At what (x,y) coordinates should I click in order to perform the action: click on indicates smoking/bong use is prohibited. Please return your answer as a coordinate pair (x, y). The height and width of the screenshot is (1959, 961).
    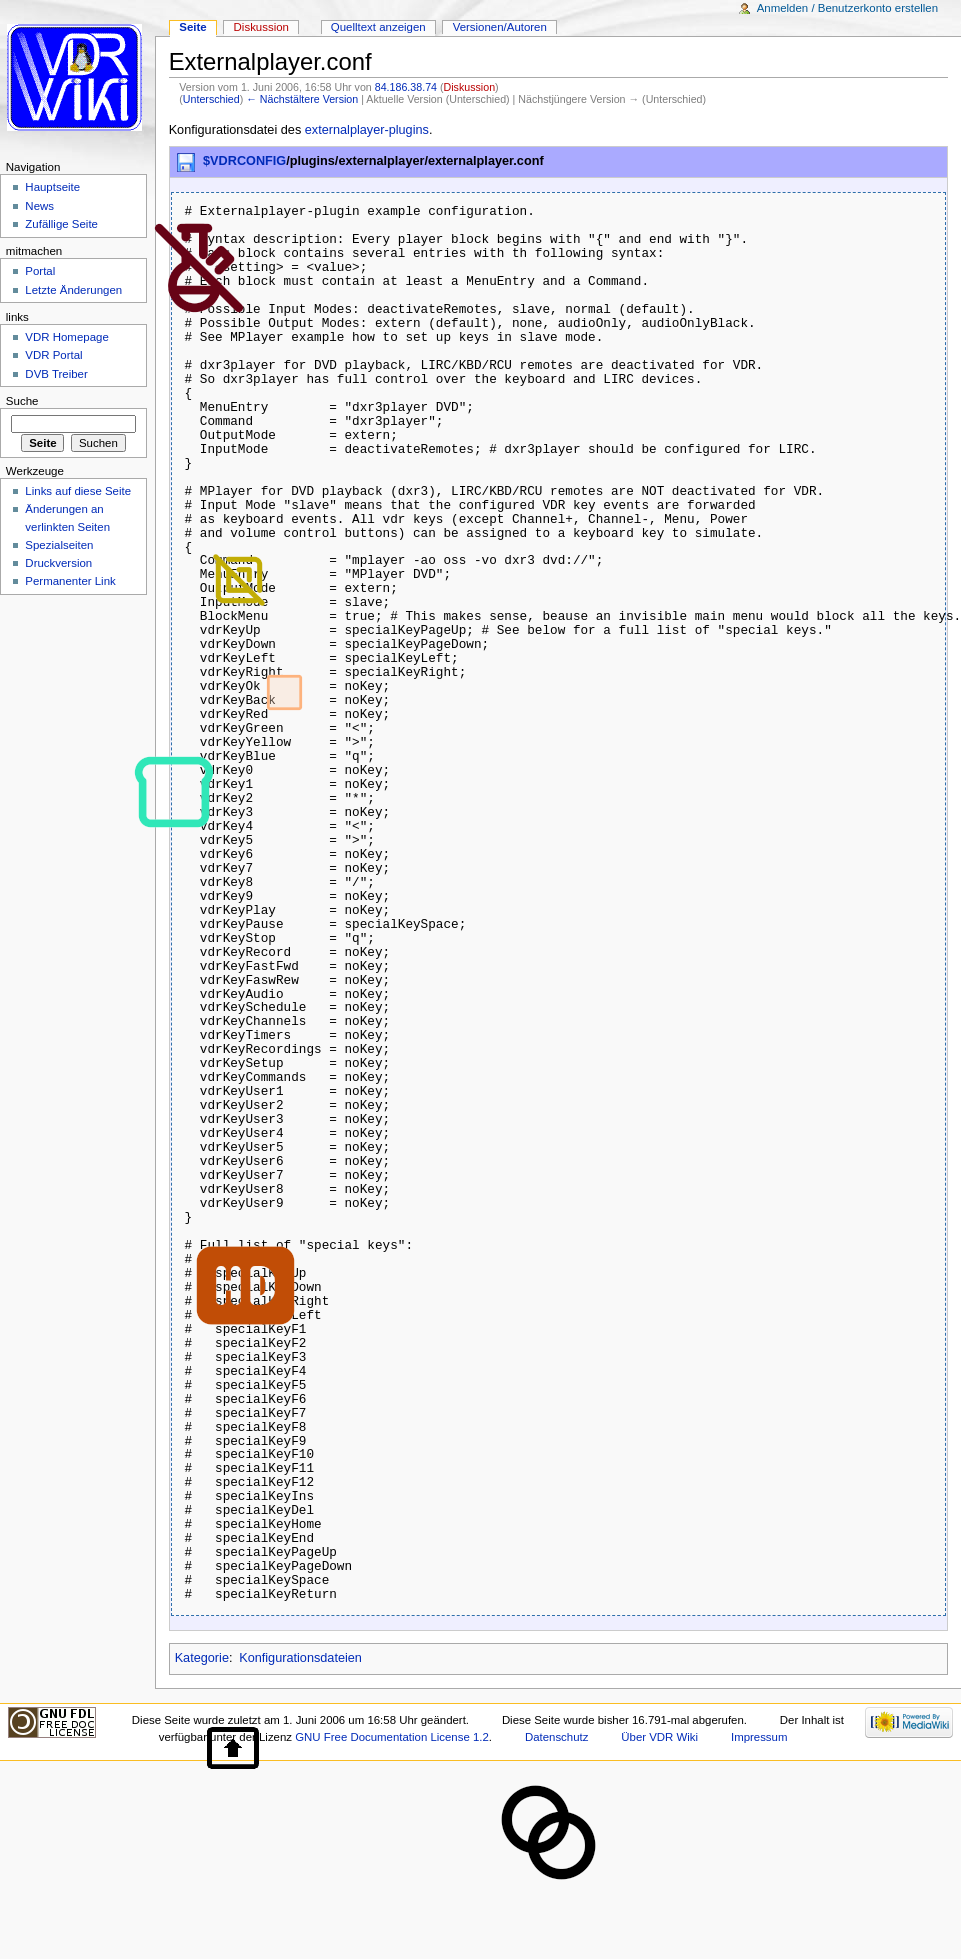
    Looking at the image, I should click on (199, 268).